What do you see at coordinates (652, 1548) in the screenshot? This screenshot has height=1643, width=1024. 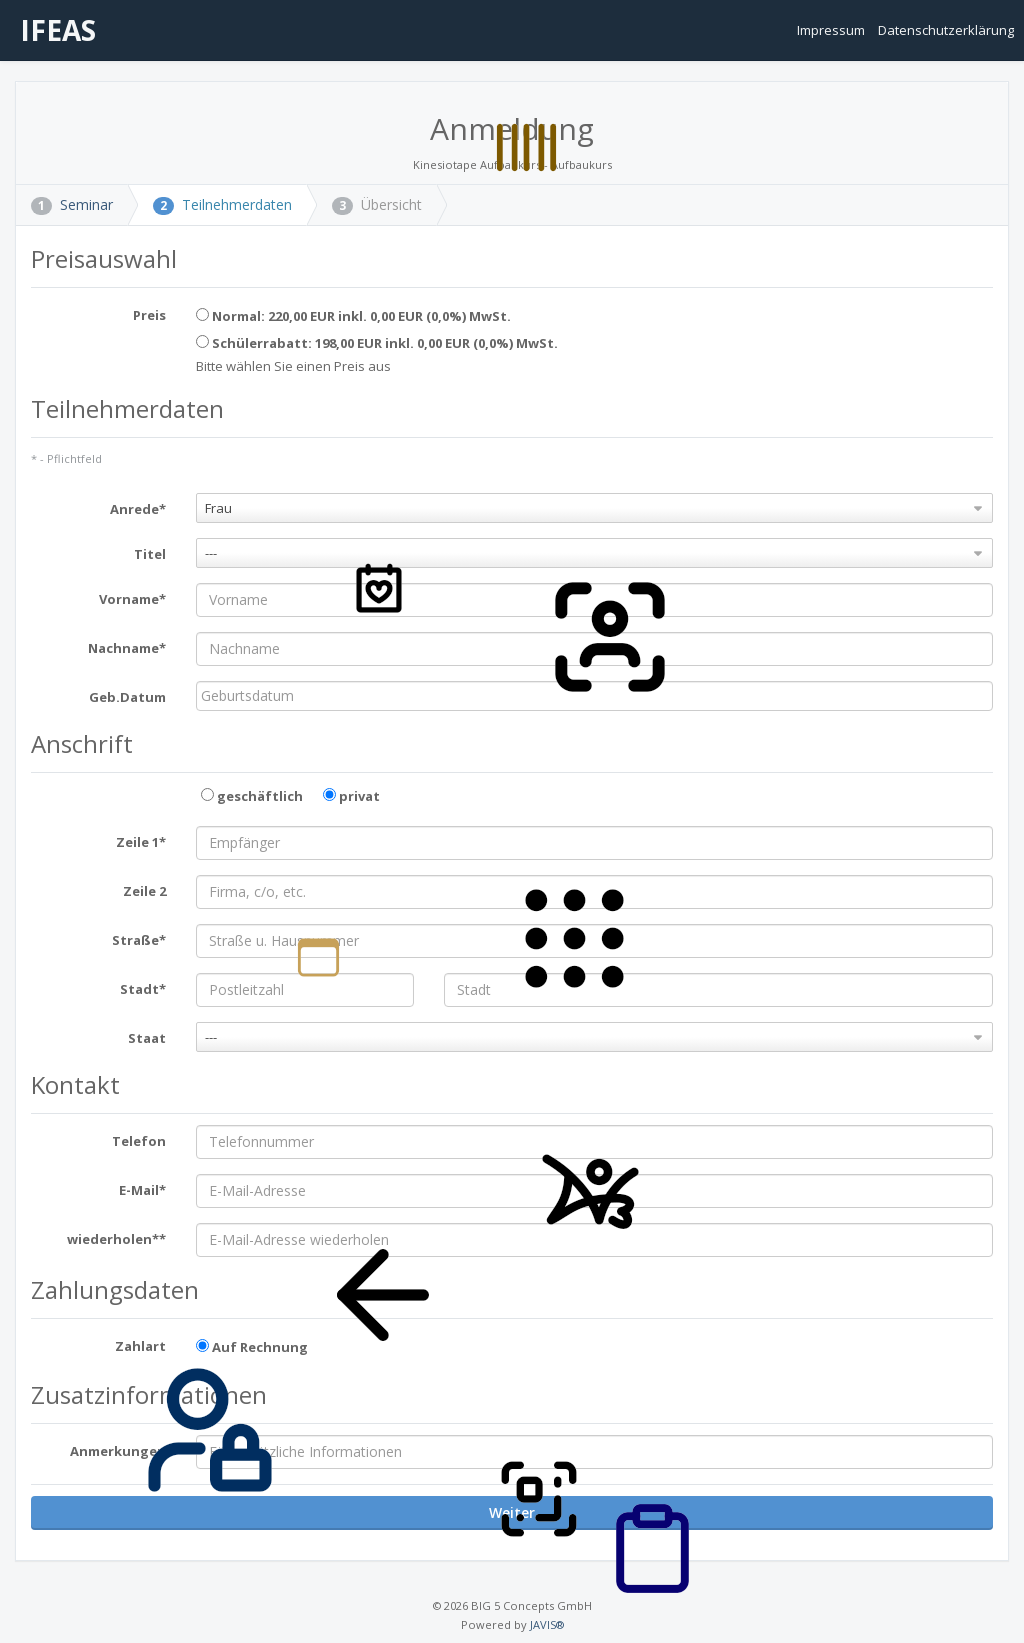 I see `copy content to clipboard` at bounding box center [652, 1548].